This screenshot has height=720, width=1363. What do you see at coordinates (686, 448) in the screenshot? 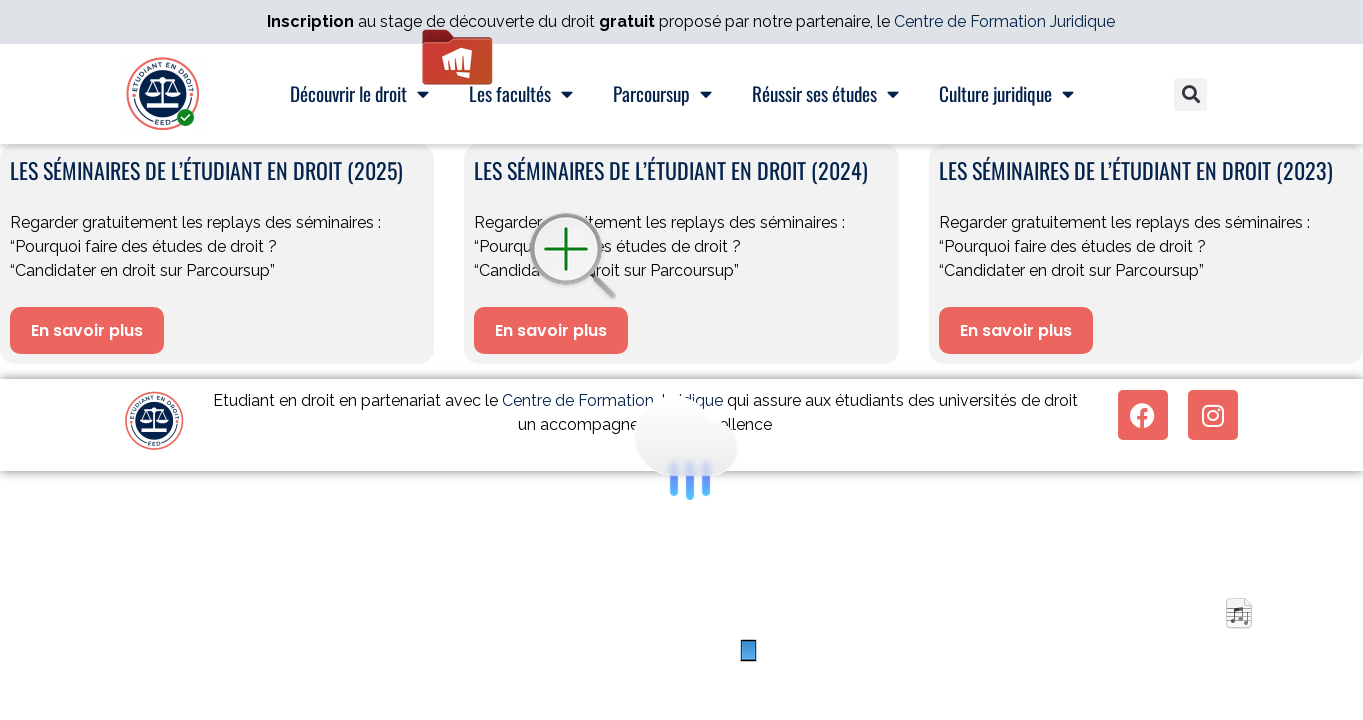
I see `indicates rainy or showery weather conditions` at bounding box center [686, 448].